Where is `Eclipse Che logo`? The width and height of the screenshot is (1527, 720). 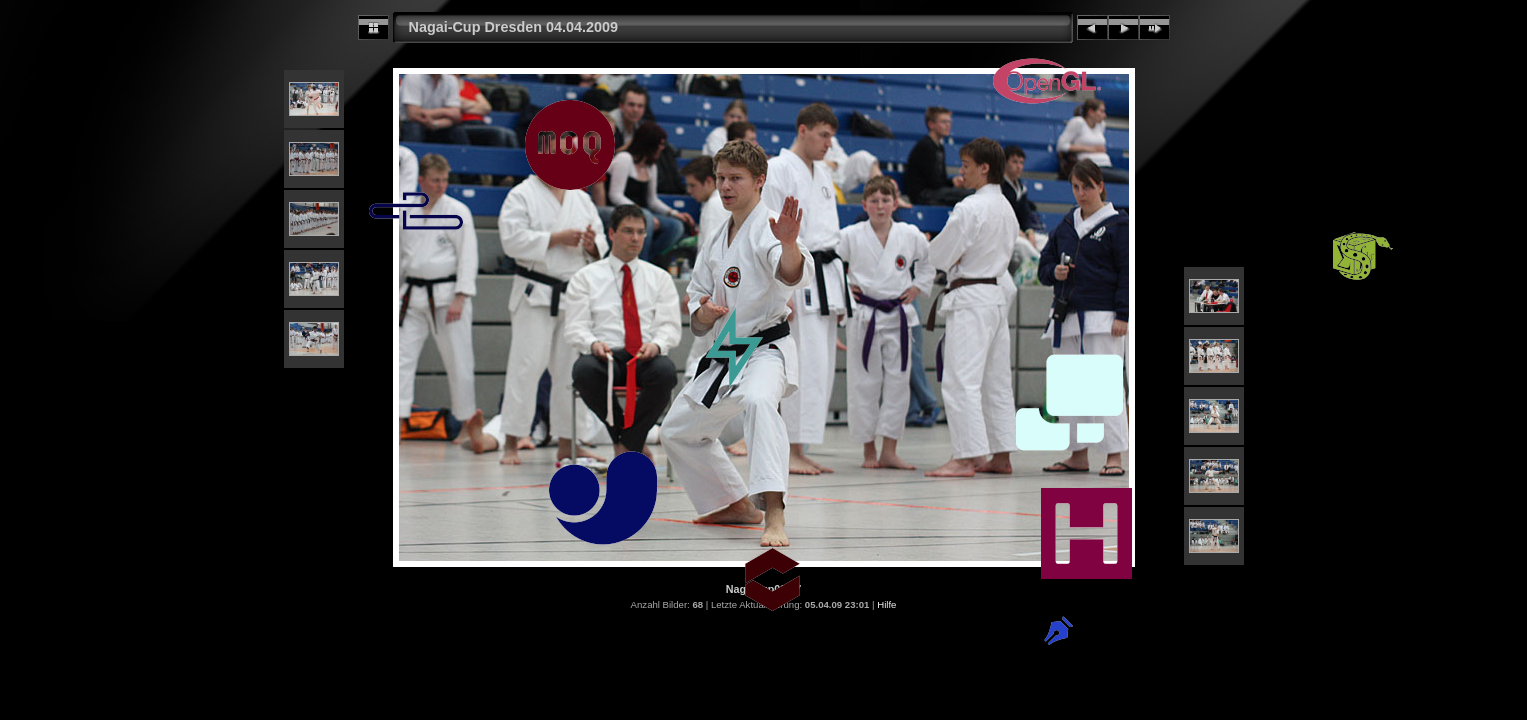
Eclipse Che logo is located at coordinates (772, 579).